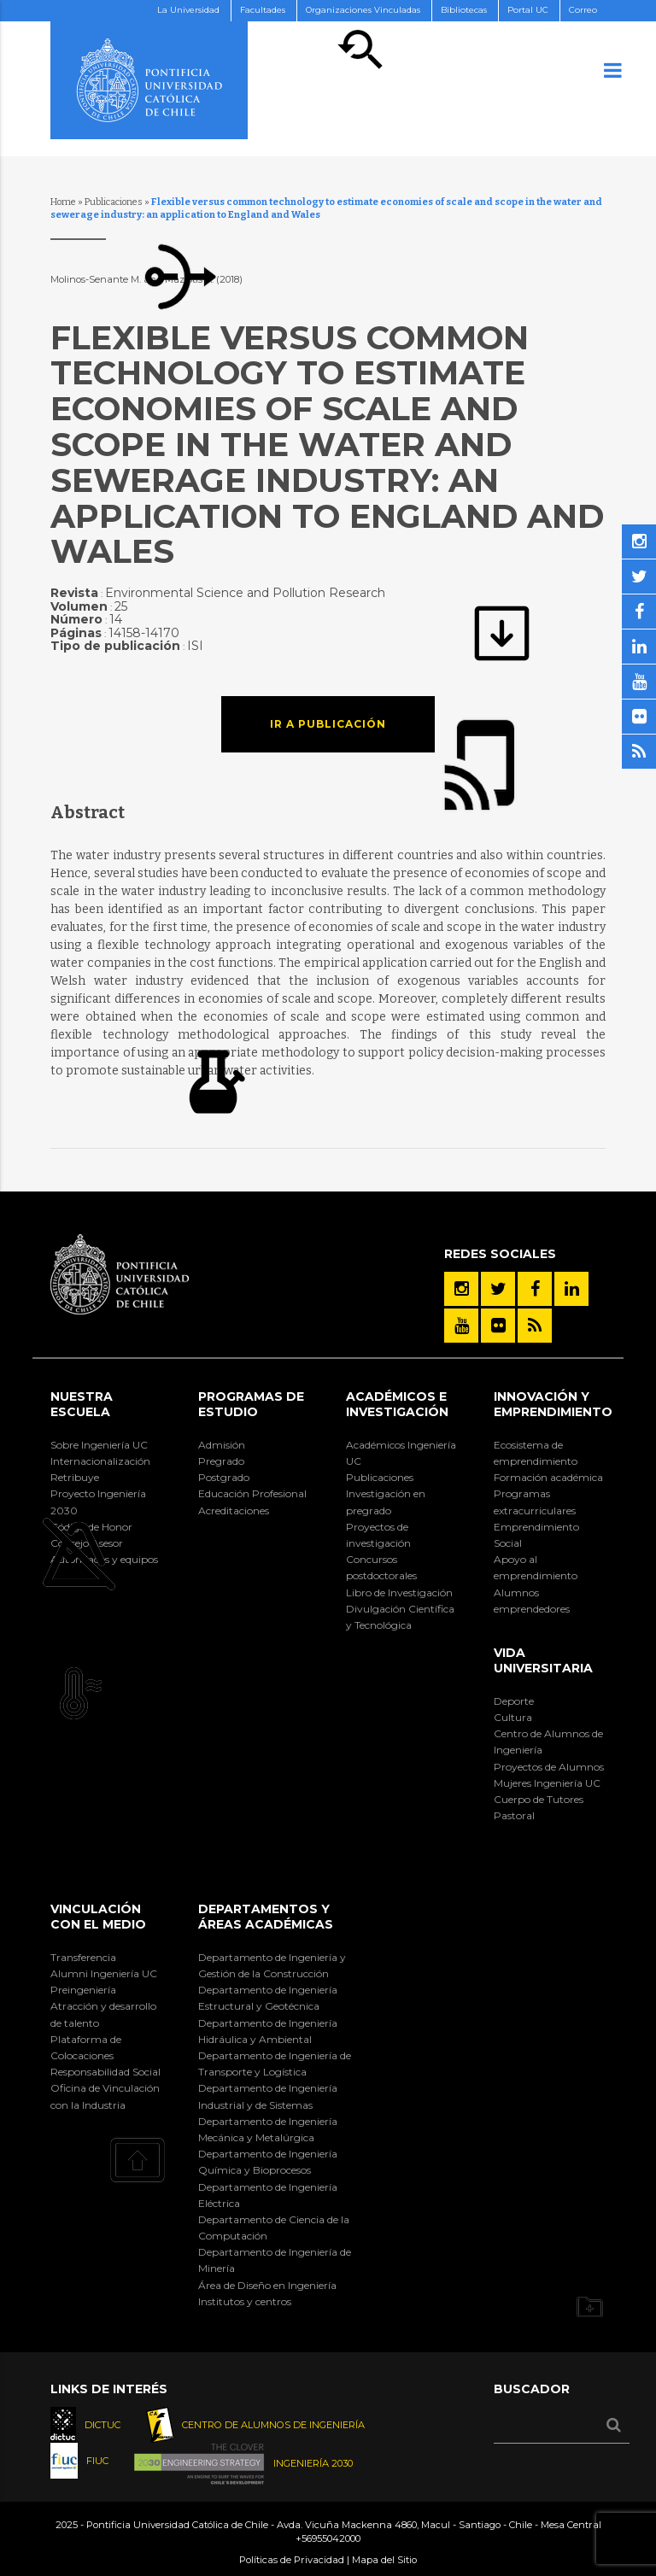 The height and width of the screenshot is (2576, 656). I want to click on redo or retry a search, so click(360, 50).